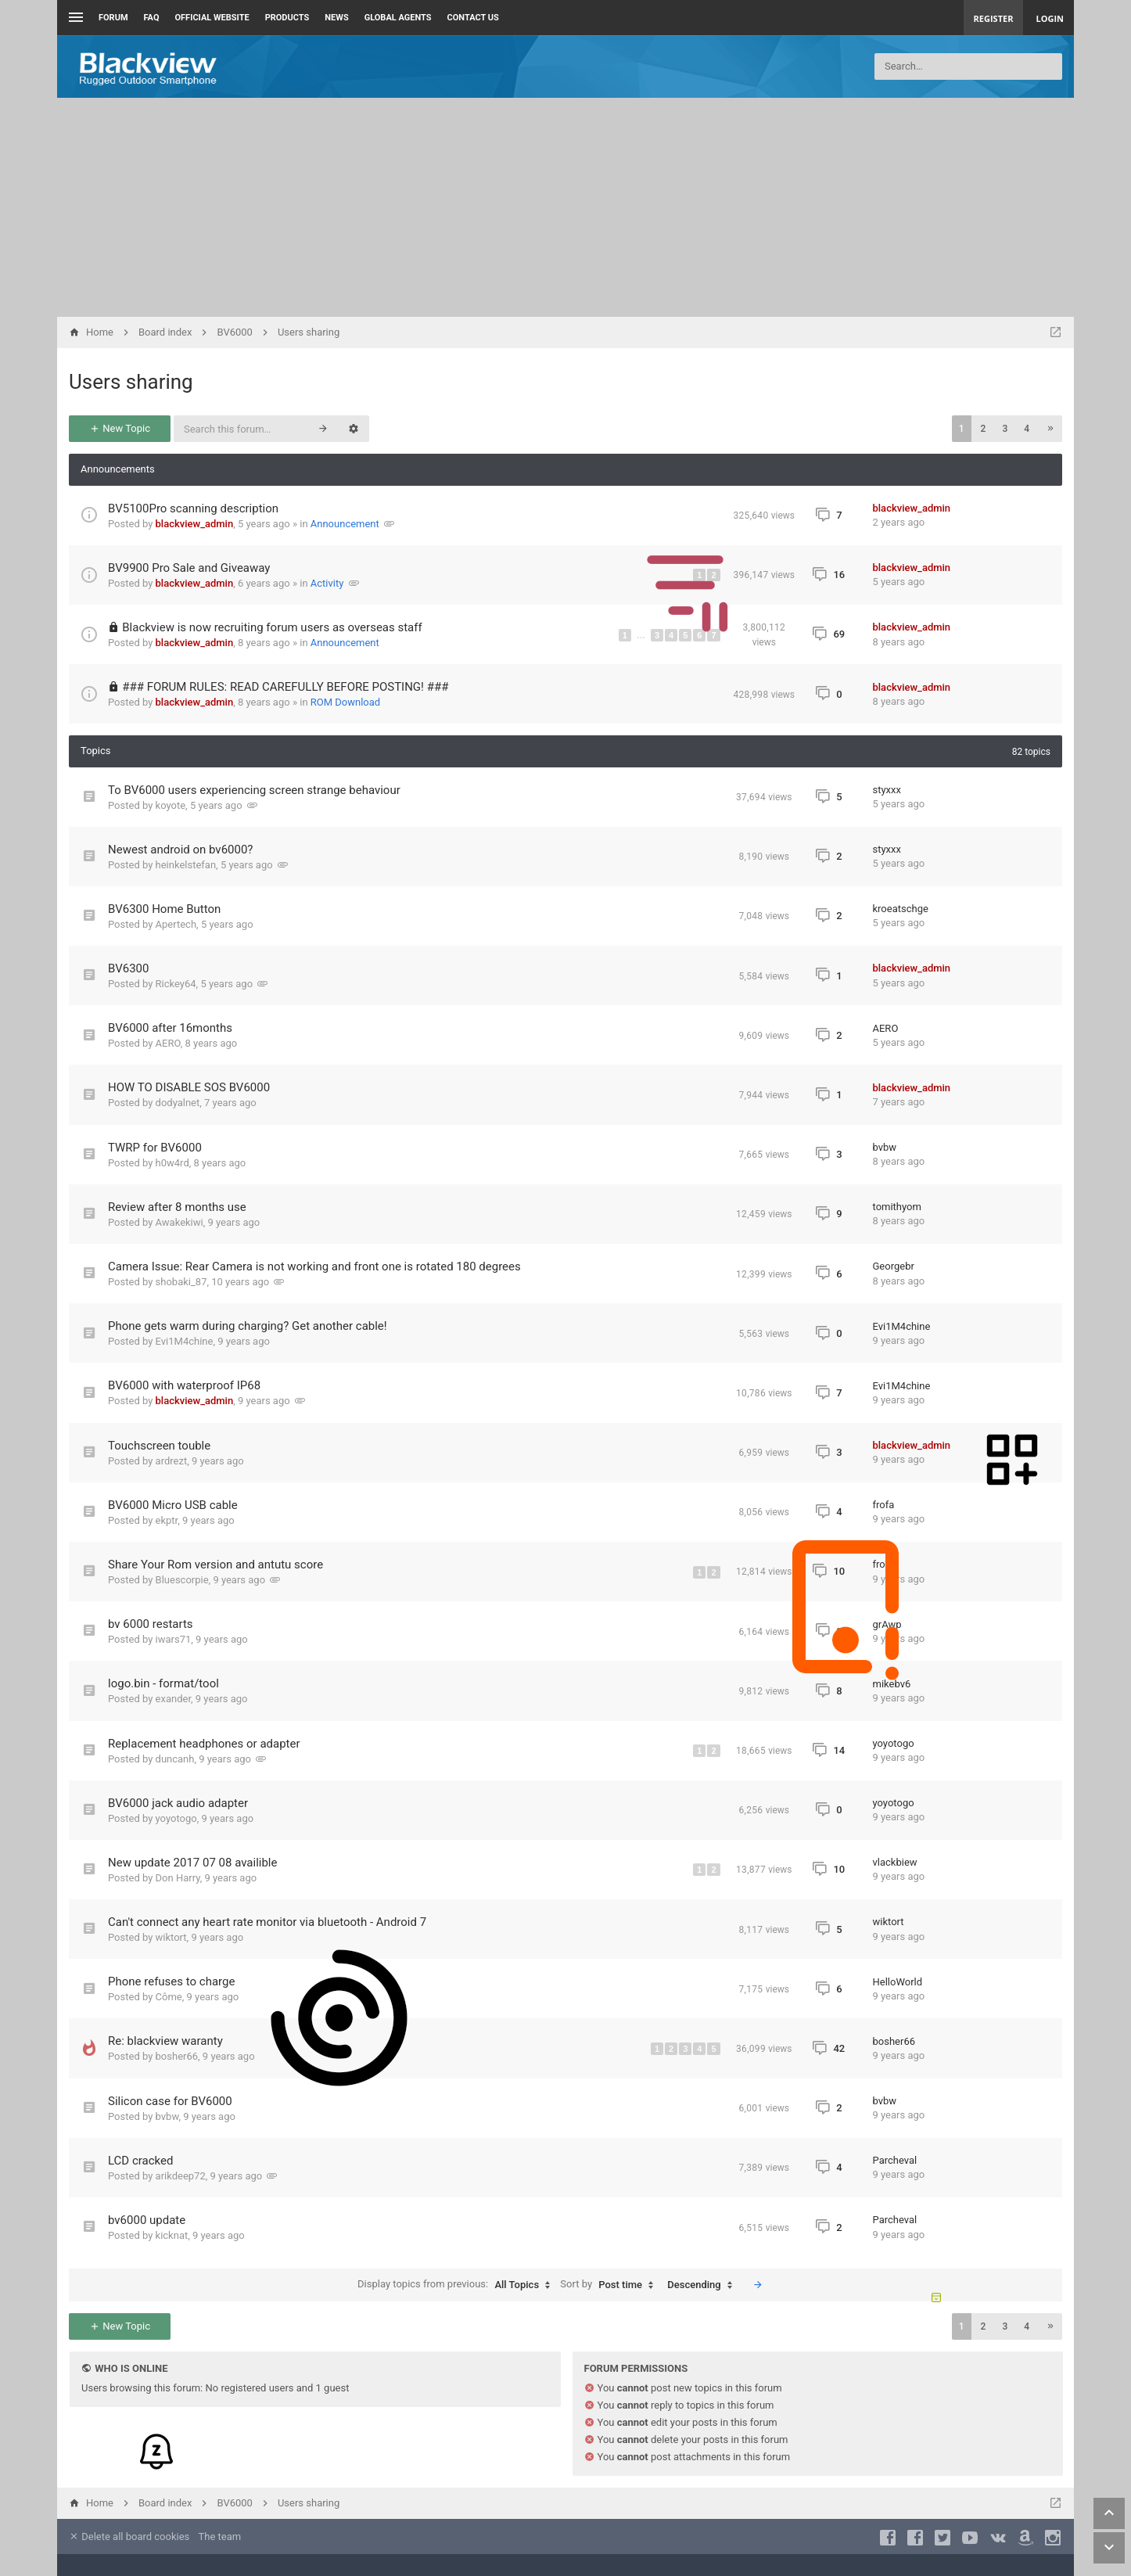 The width and height of the screenshot is (1131, 2576). Describe the element at coordinates (339, 2017) in the screenshot. I see `view radial chart or arc graph data` at that location.